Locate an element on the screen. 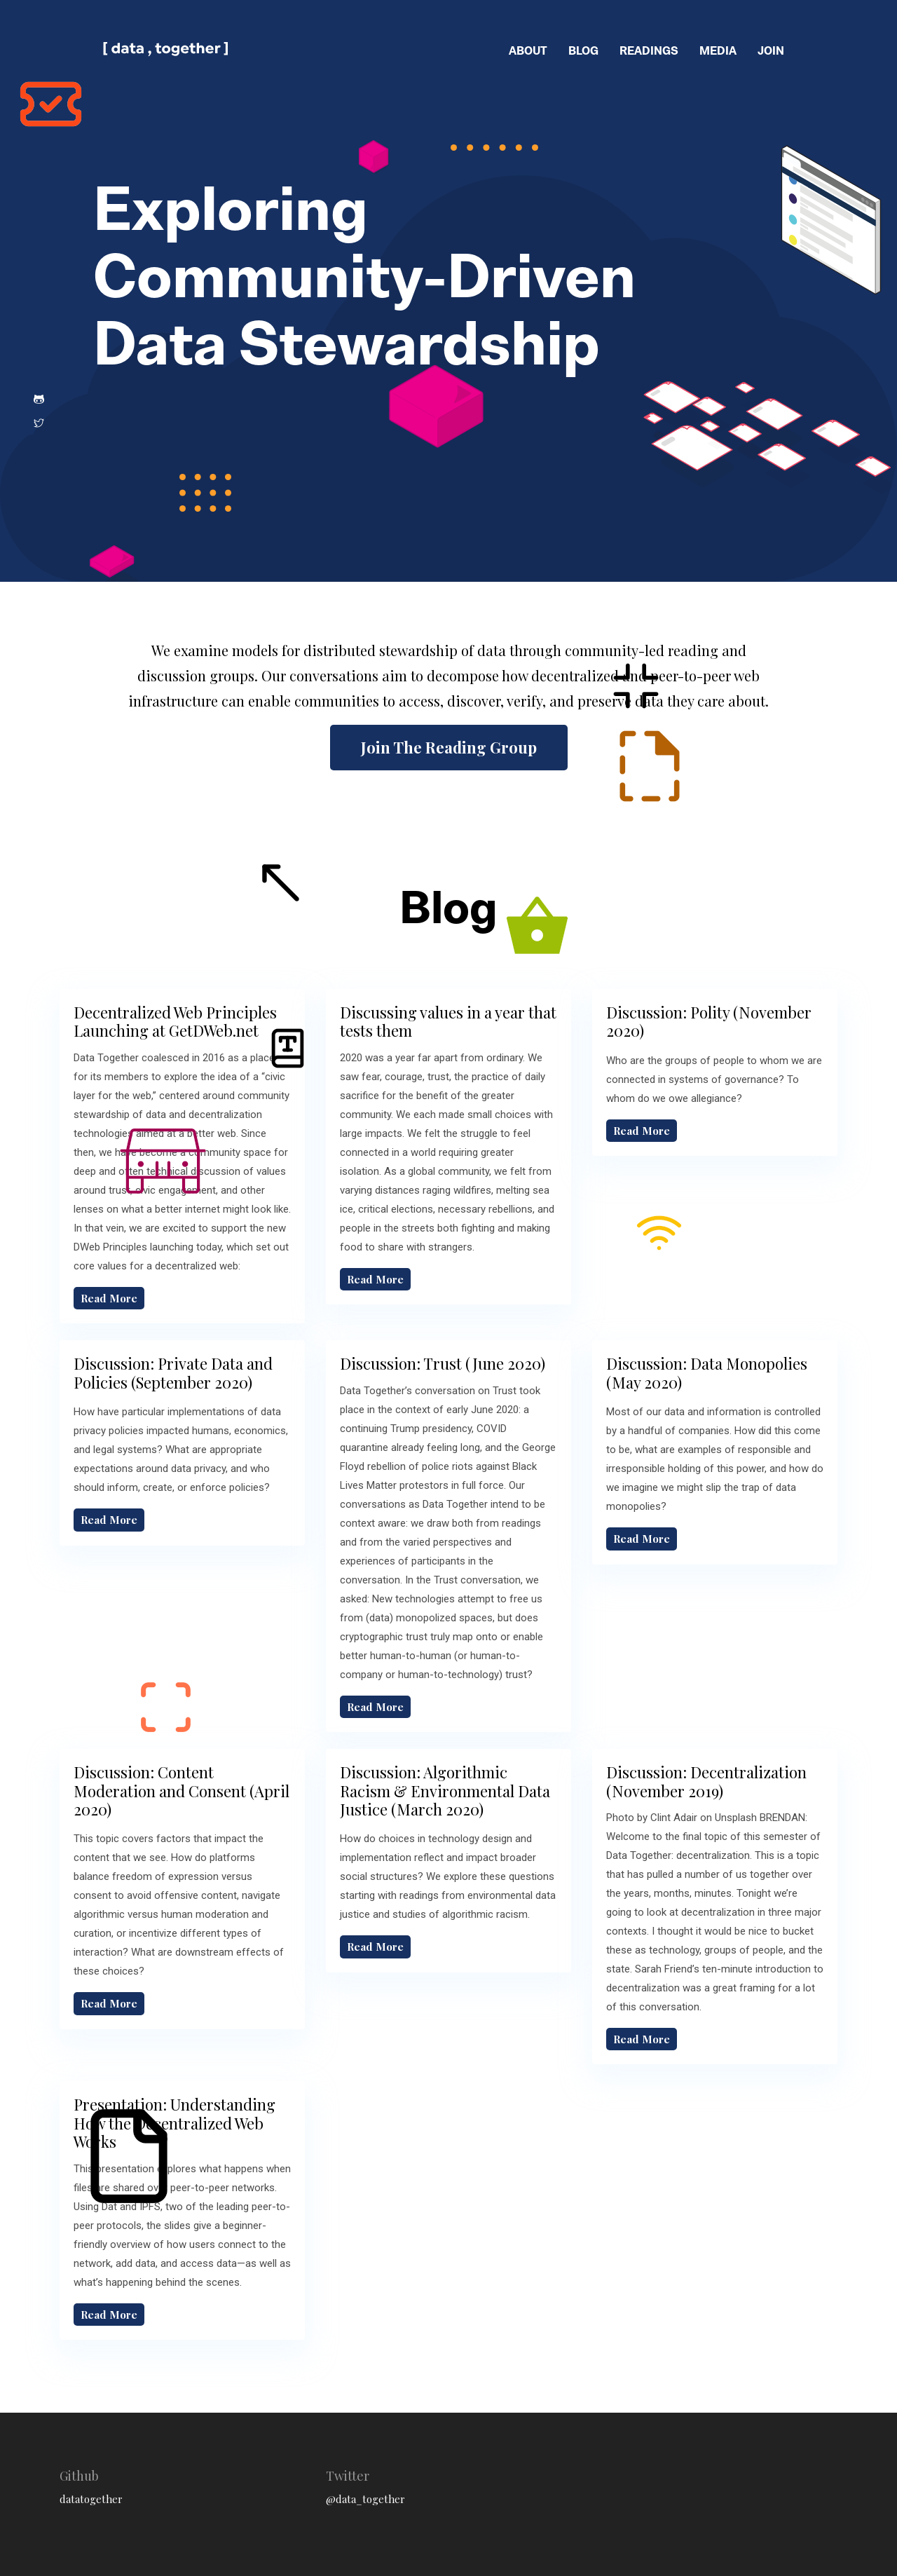 The image size is (897, 2576). scan a document or QR code is located at coordinates (165, 1707).